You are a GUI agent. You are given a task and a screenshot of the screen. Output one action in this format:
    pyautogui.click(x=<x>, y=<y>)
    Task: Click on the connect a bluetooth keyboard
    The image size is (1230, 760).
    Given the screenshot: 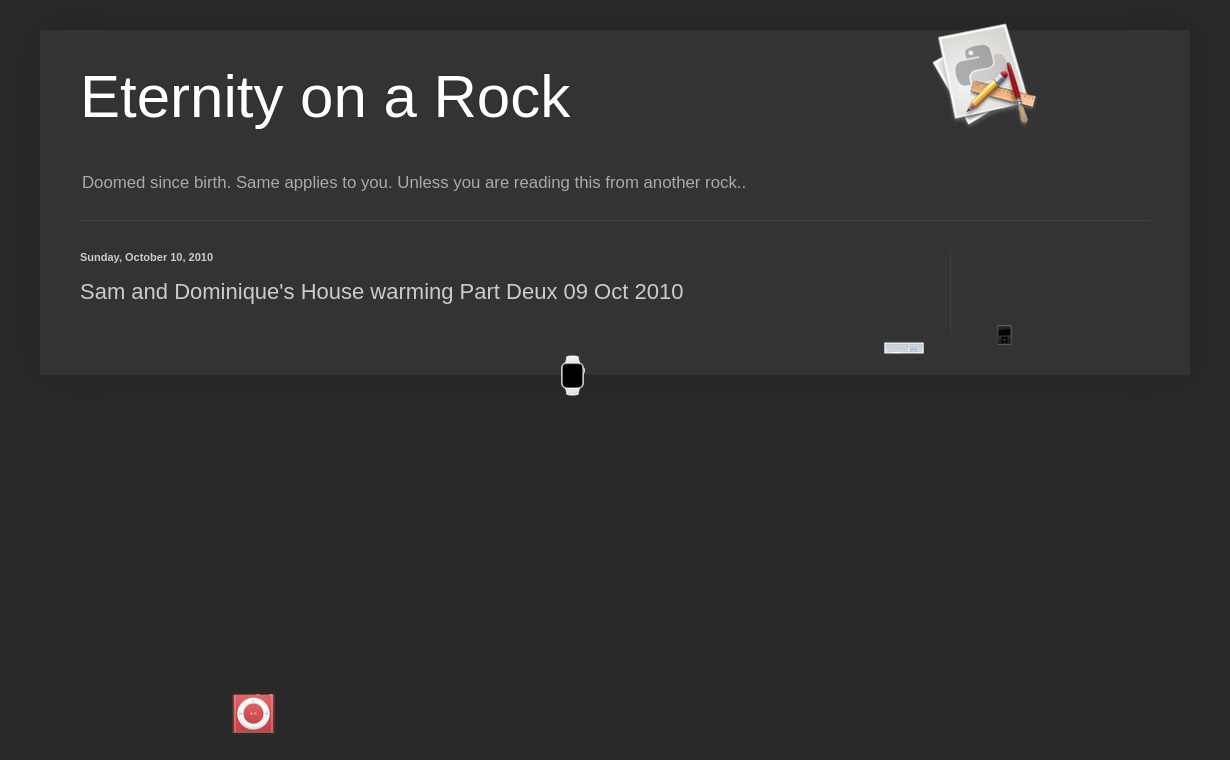 What is the action you would take?
    pyautogui.click(x=904, y=348)
    